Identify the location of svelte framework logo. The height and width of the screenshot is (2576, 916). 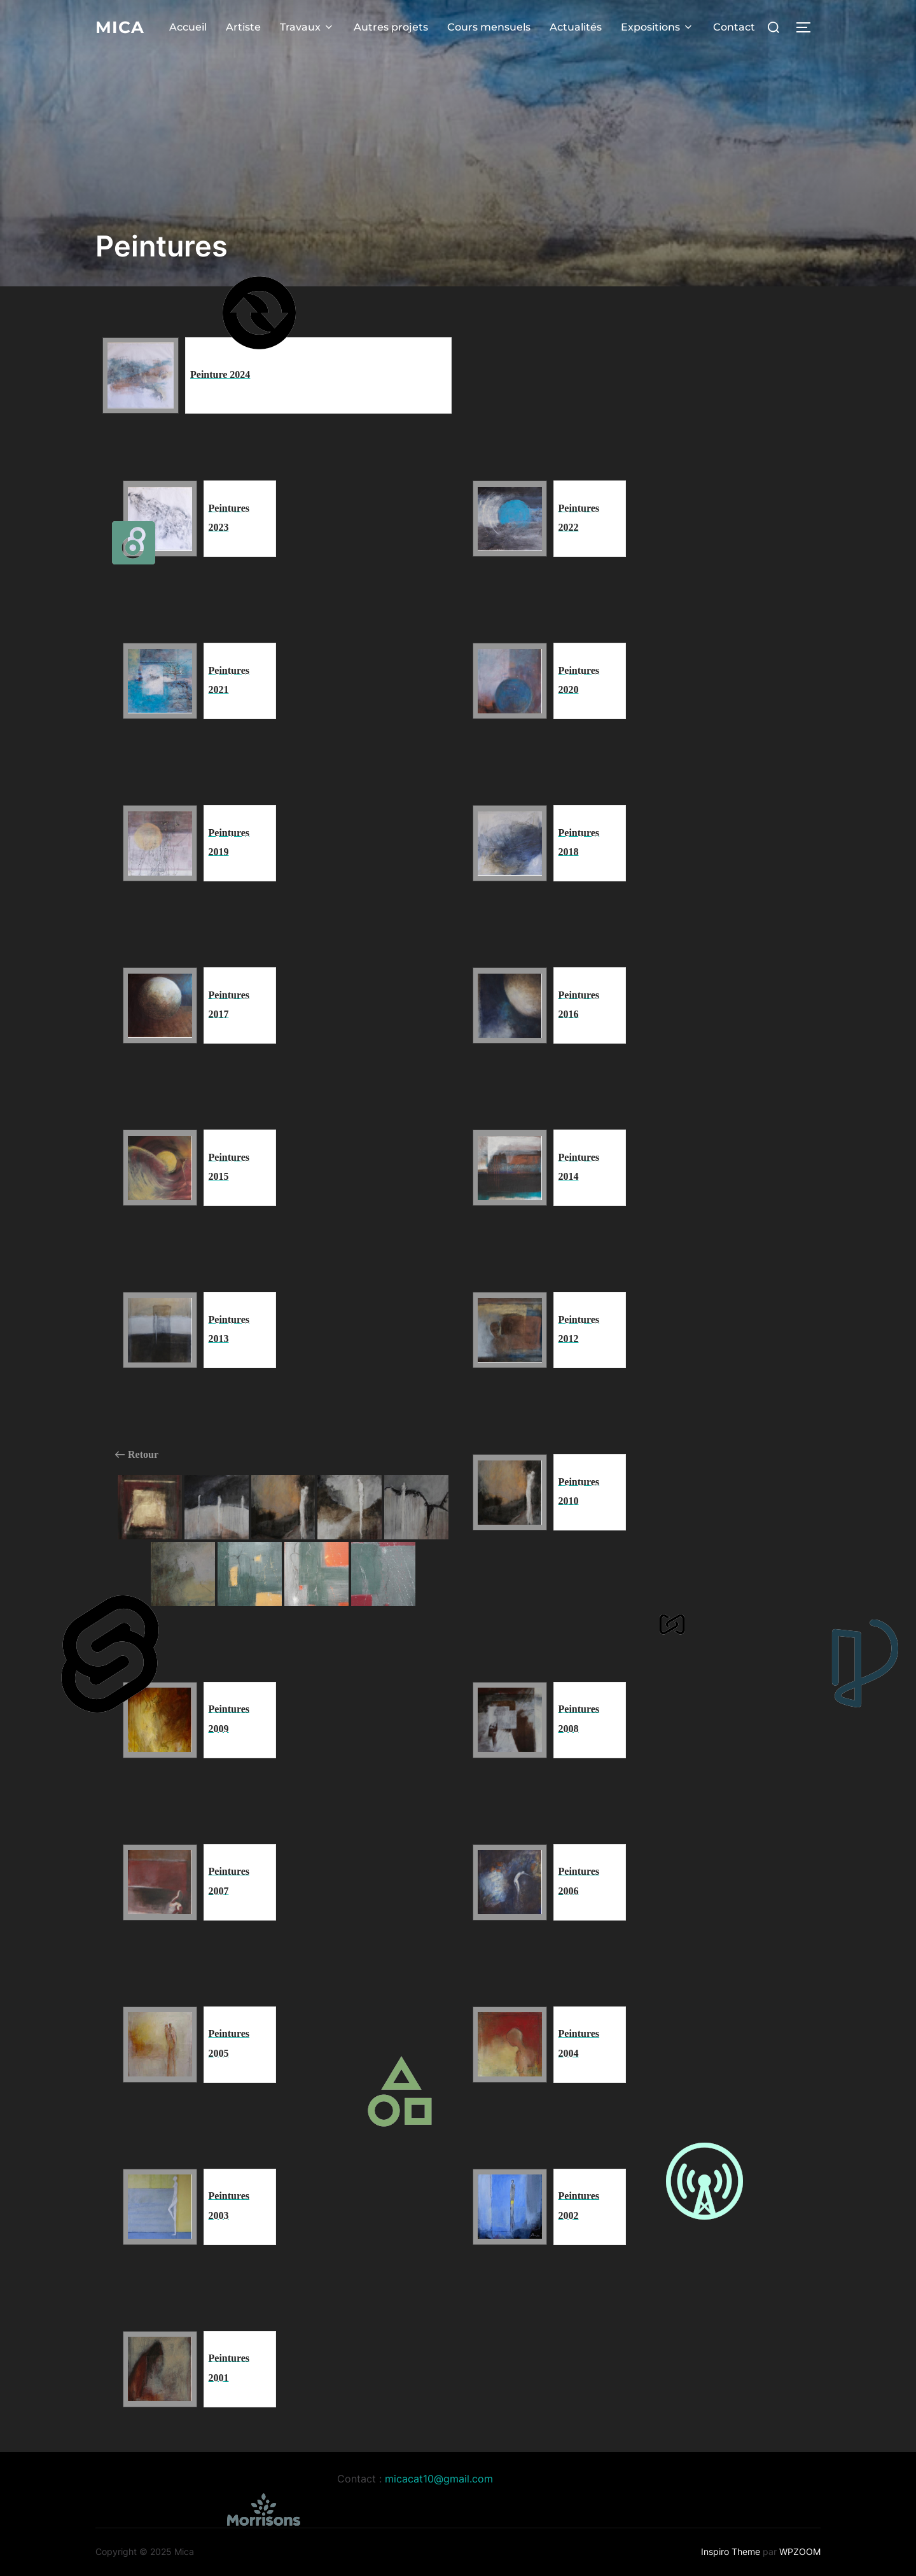
(110, 1654).